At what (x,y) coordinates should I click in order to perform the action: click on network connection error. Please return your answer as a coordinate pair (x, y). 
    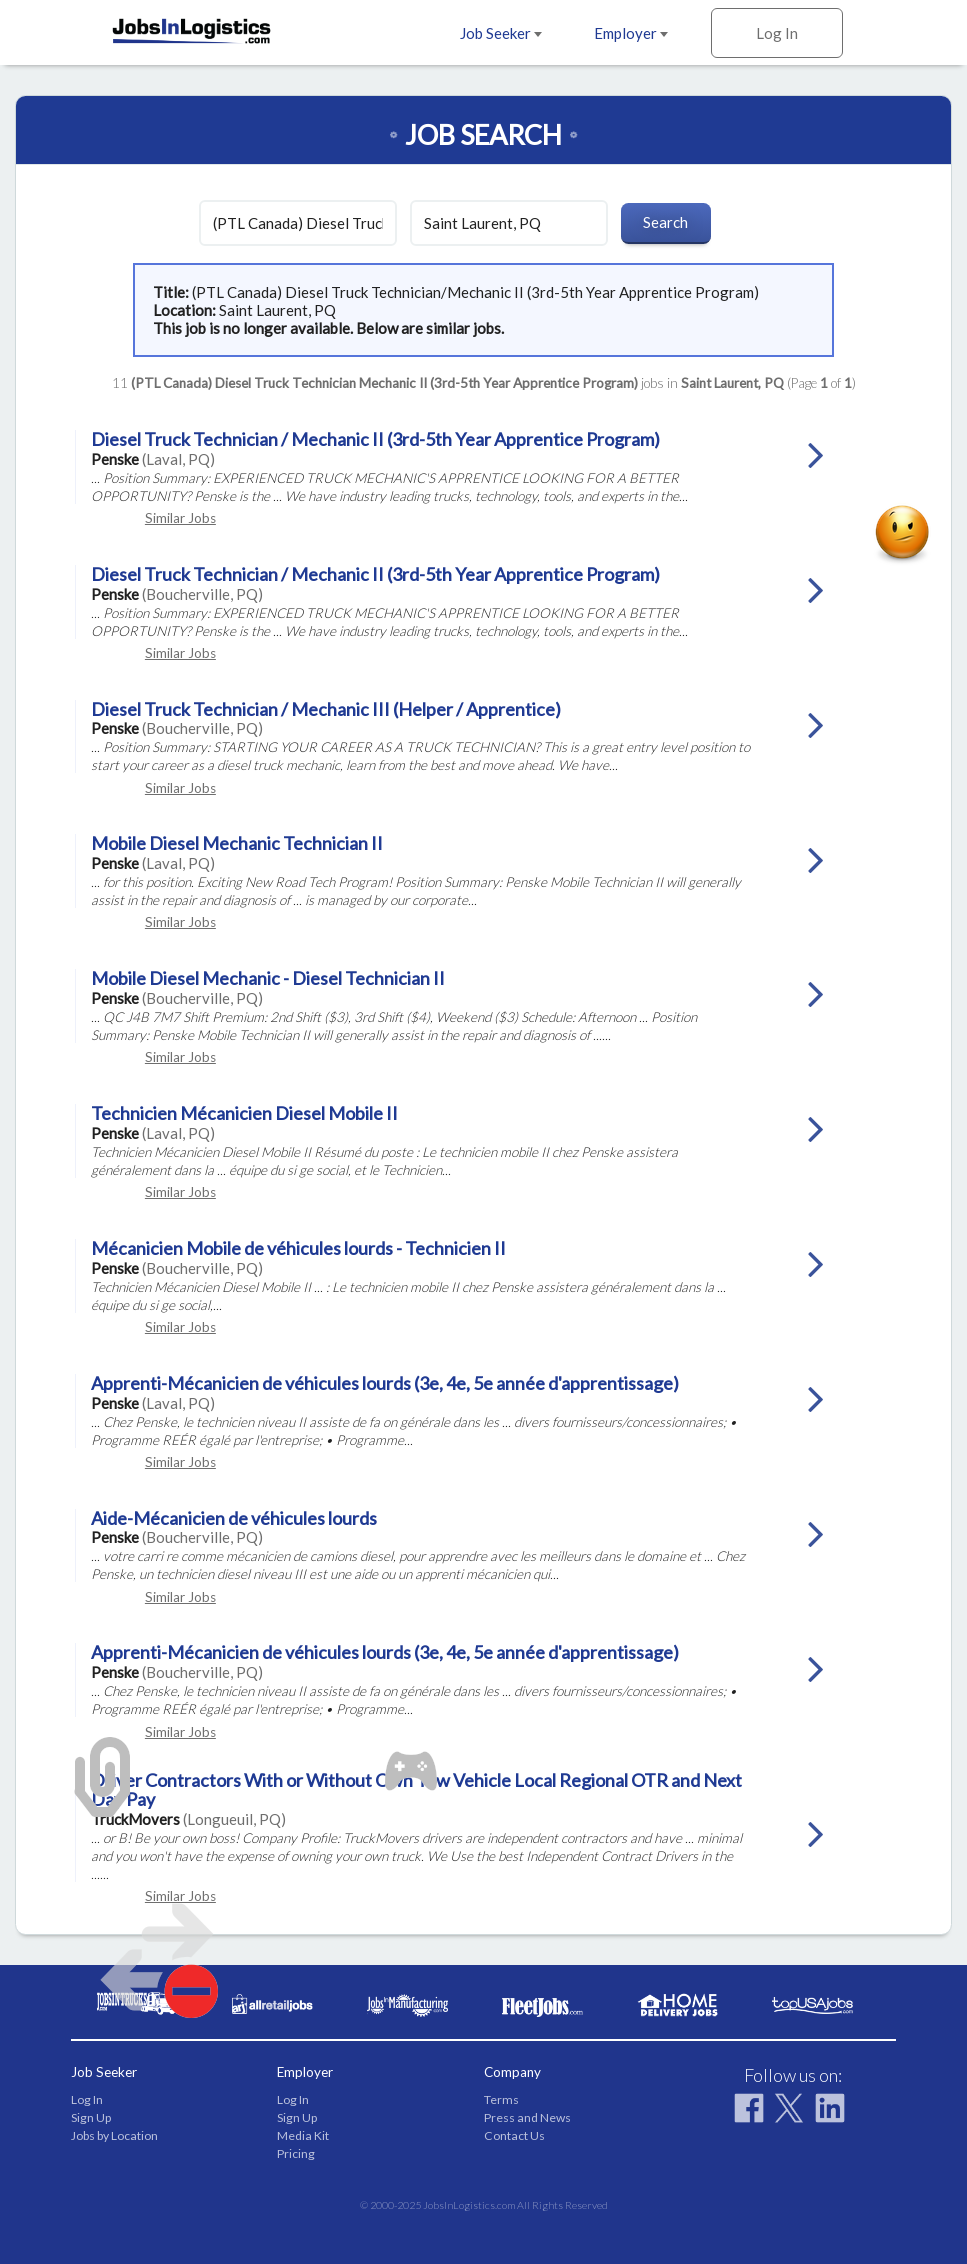
    Looking at the image, I should click on (157, 1957).